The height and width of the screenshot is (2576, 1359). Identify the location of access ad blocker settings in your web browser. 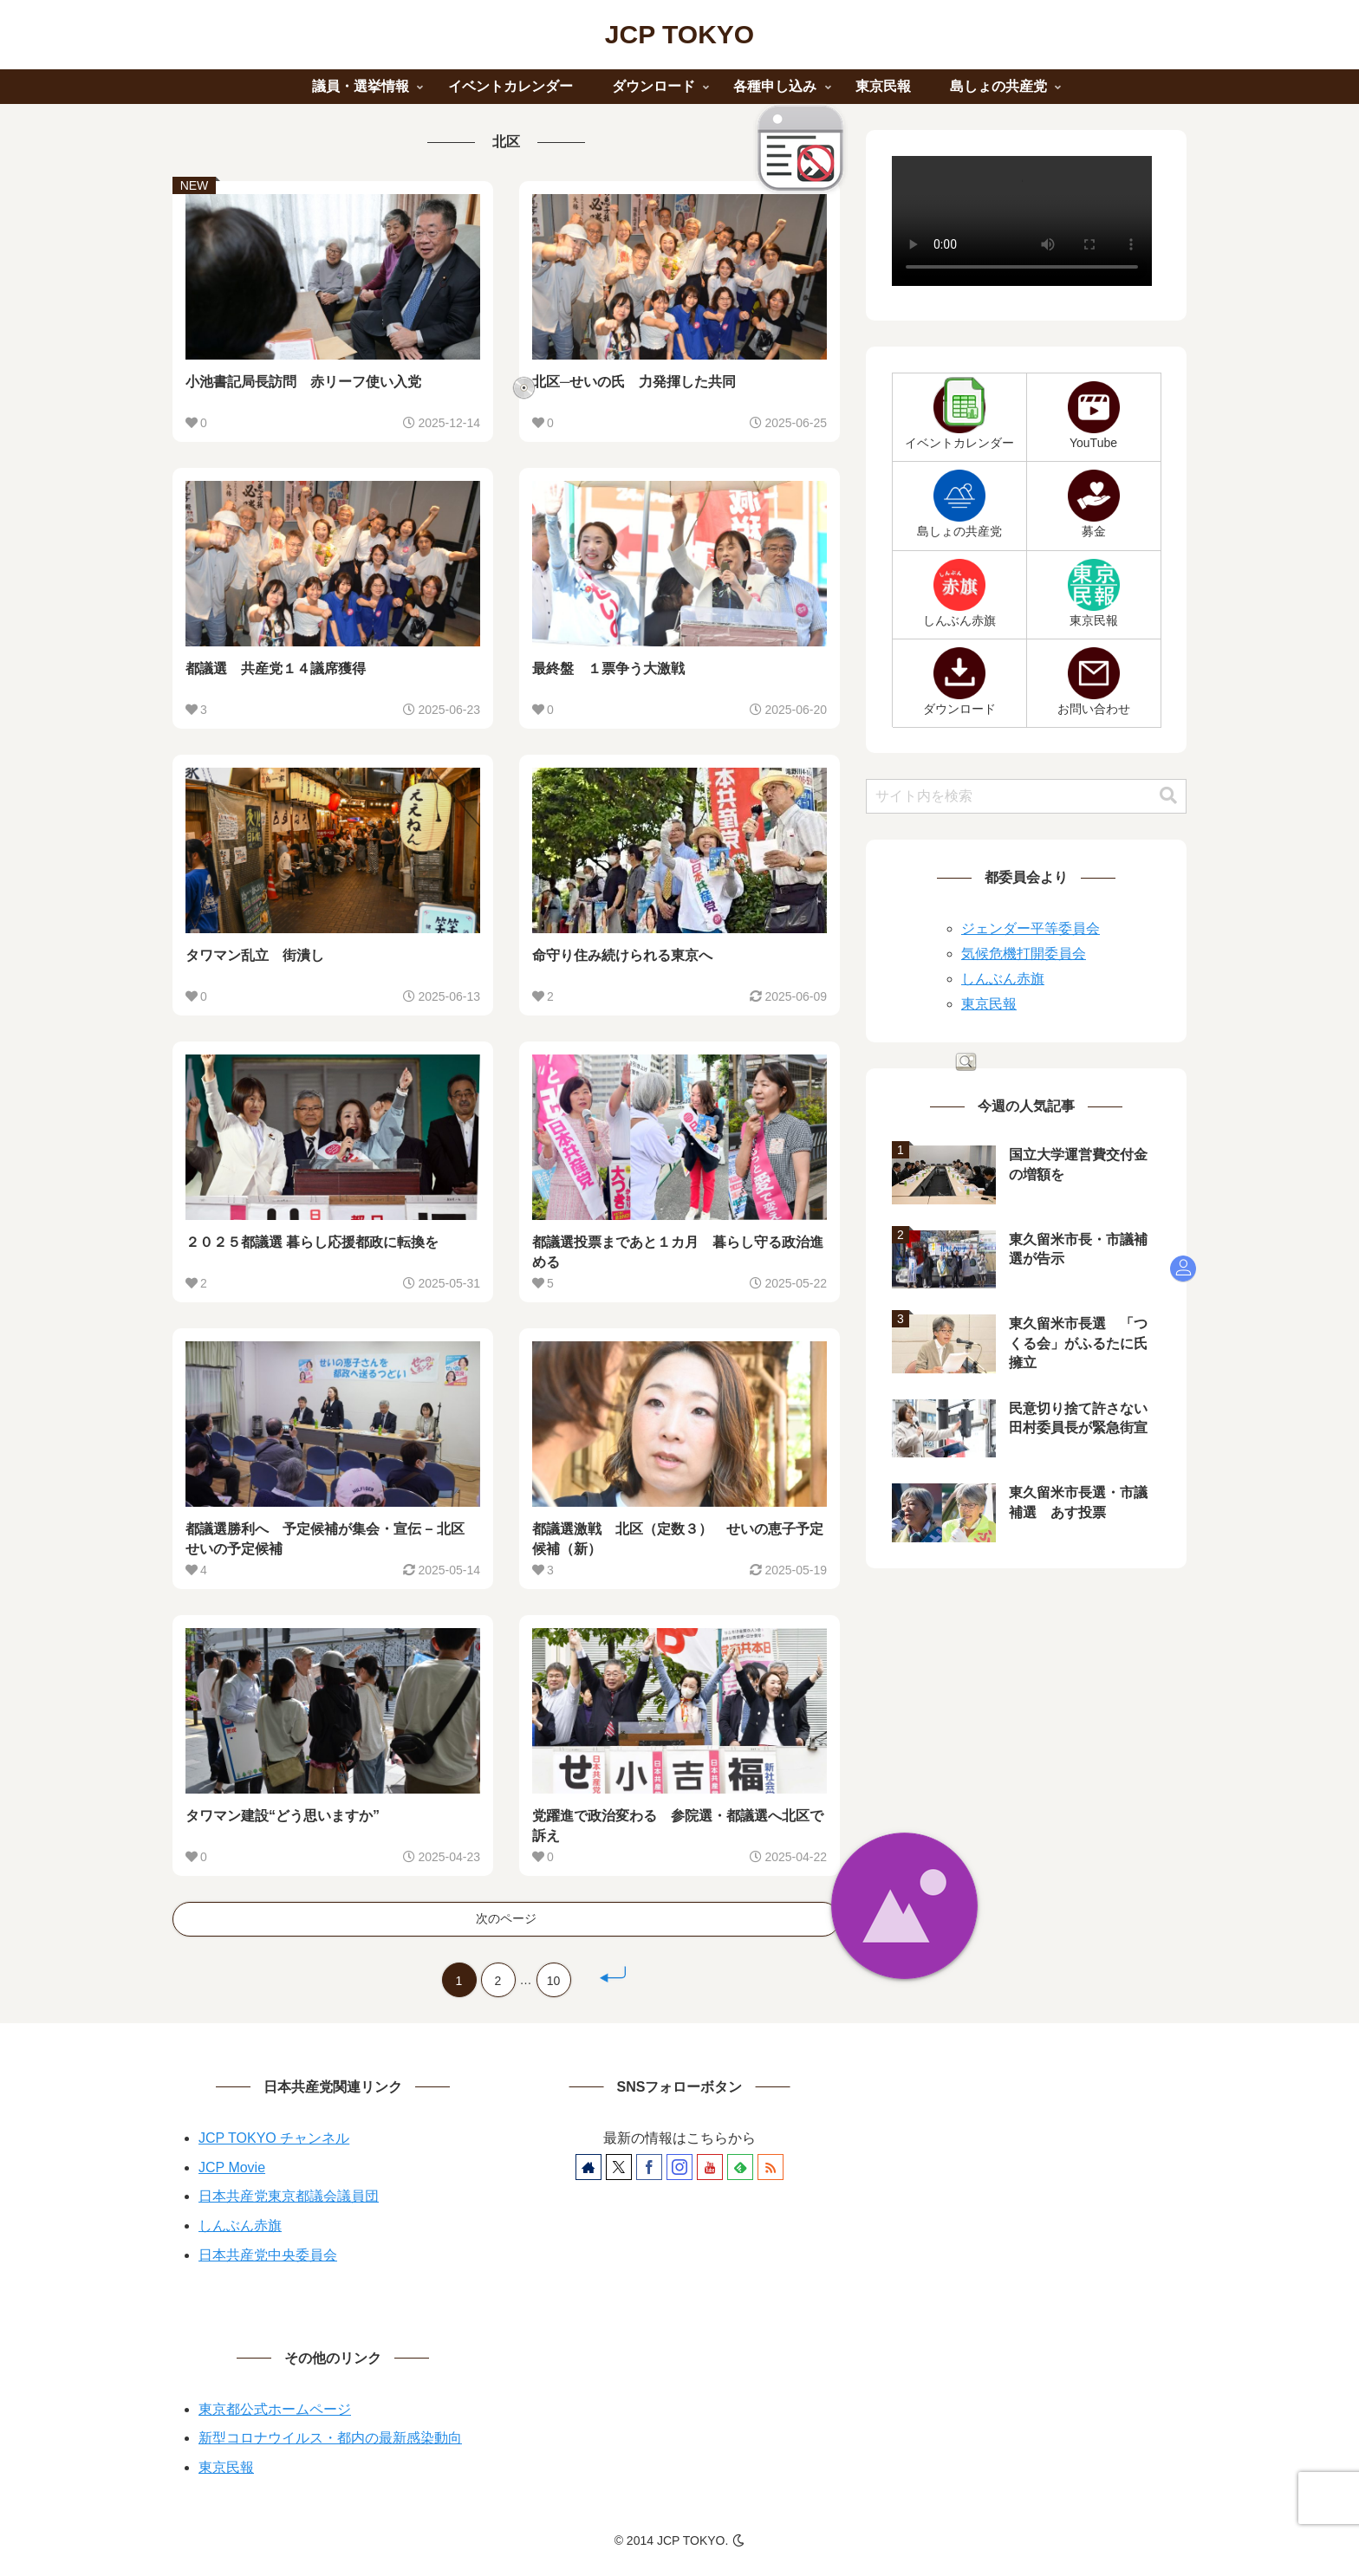
(800, 149).